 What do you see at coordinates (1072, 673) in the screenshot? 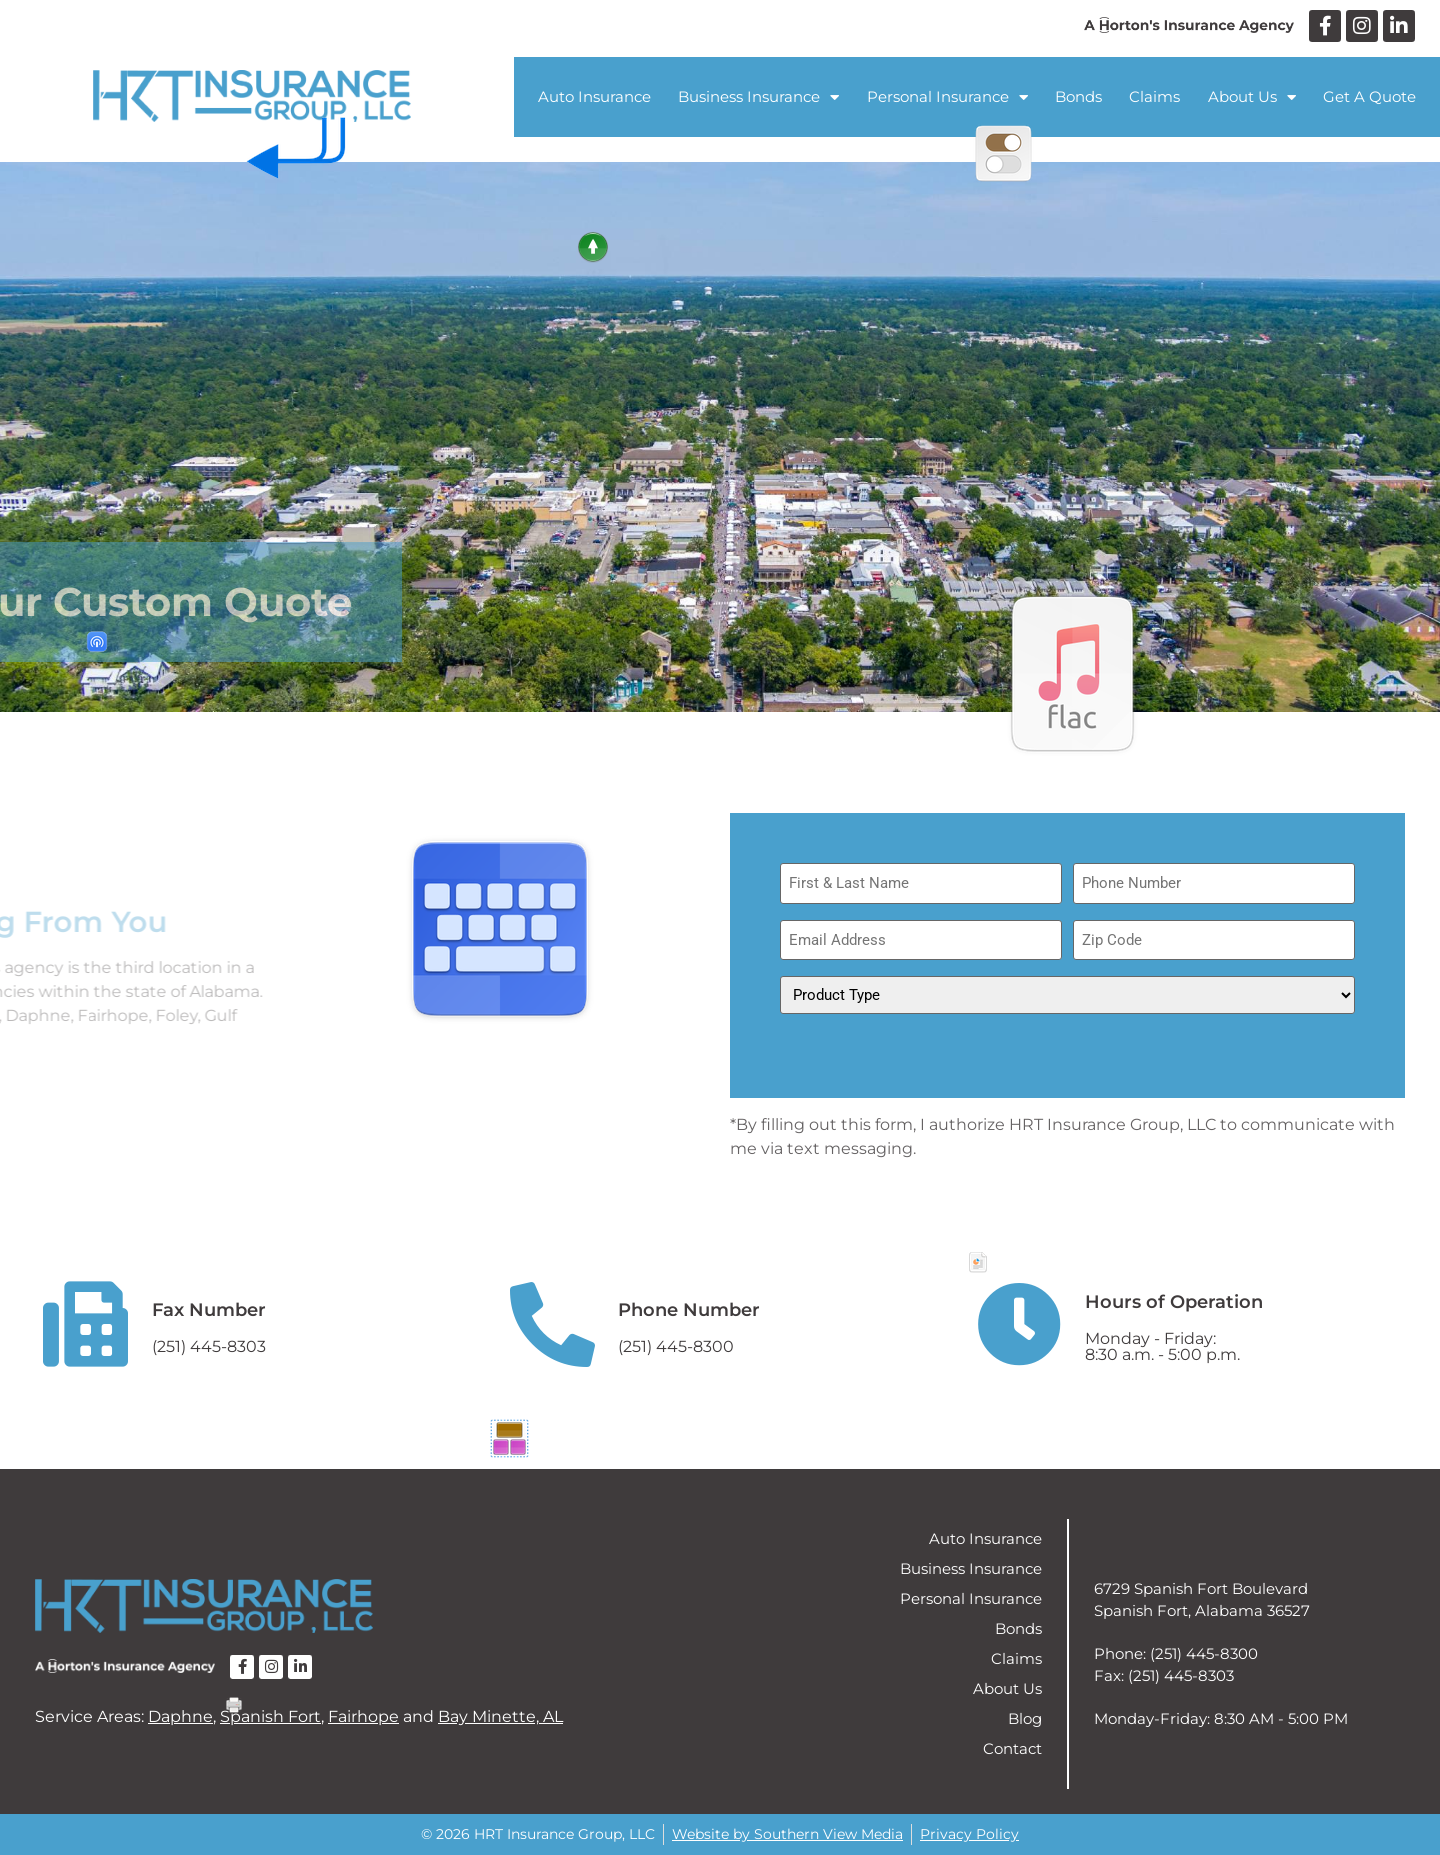
I see `a flac audio file` at bounding box center [1072, 673].